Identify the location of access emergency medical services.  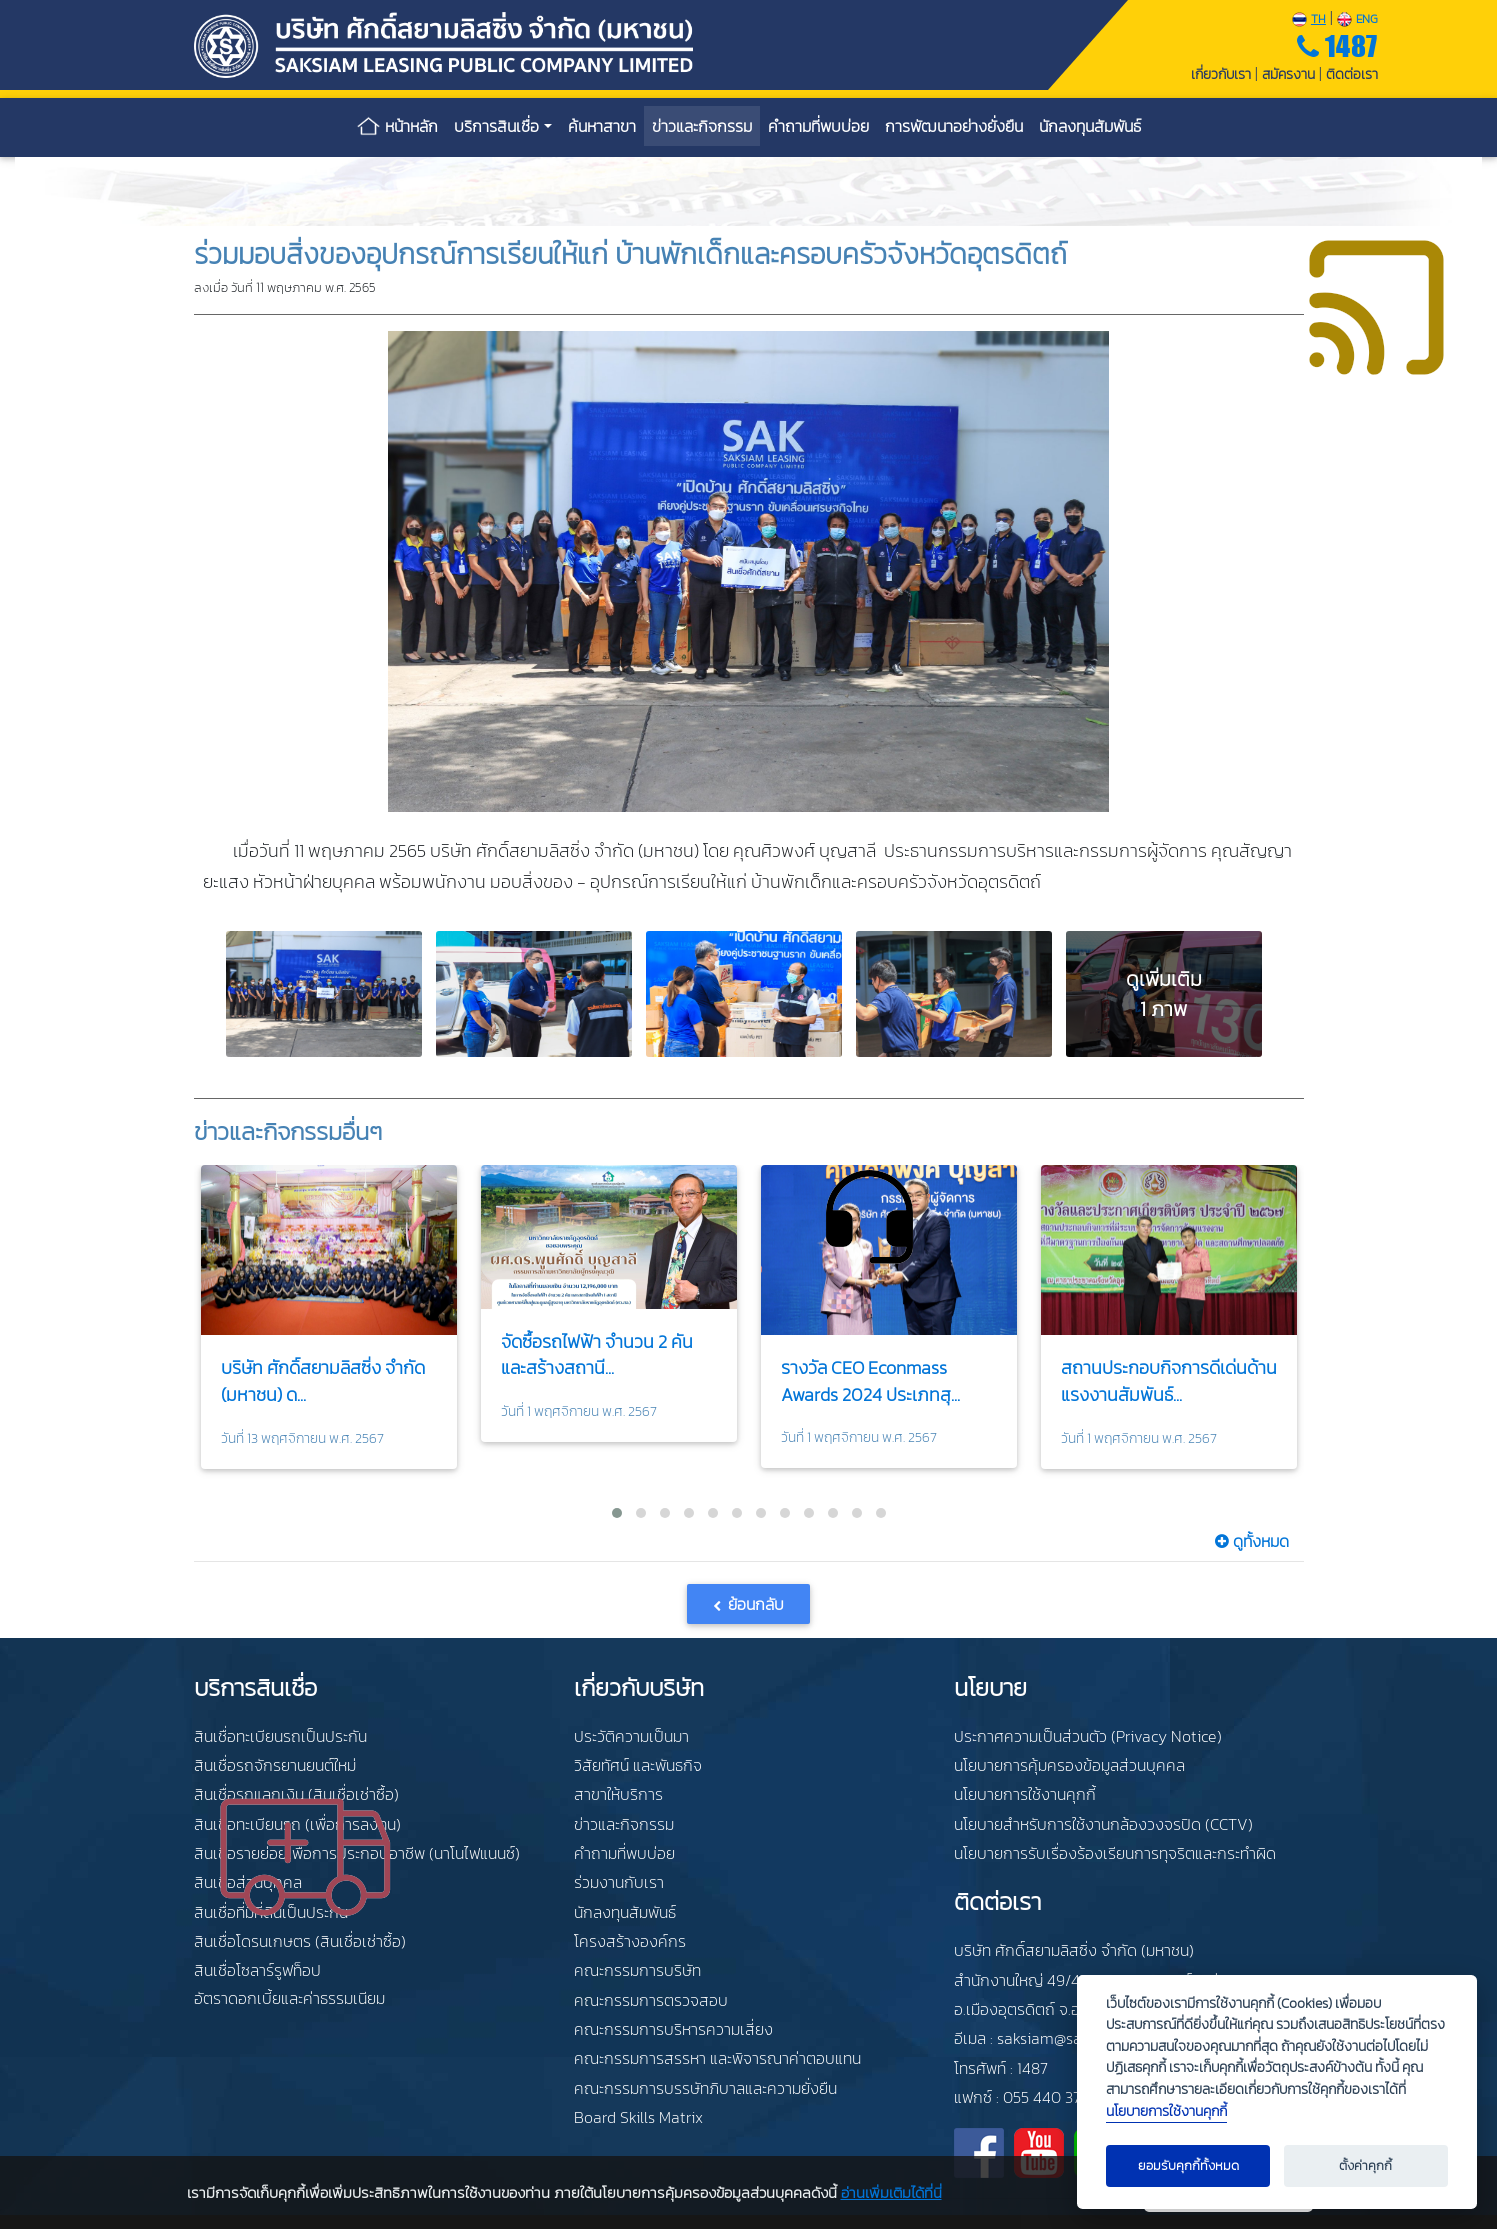
(299, 1848).